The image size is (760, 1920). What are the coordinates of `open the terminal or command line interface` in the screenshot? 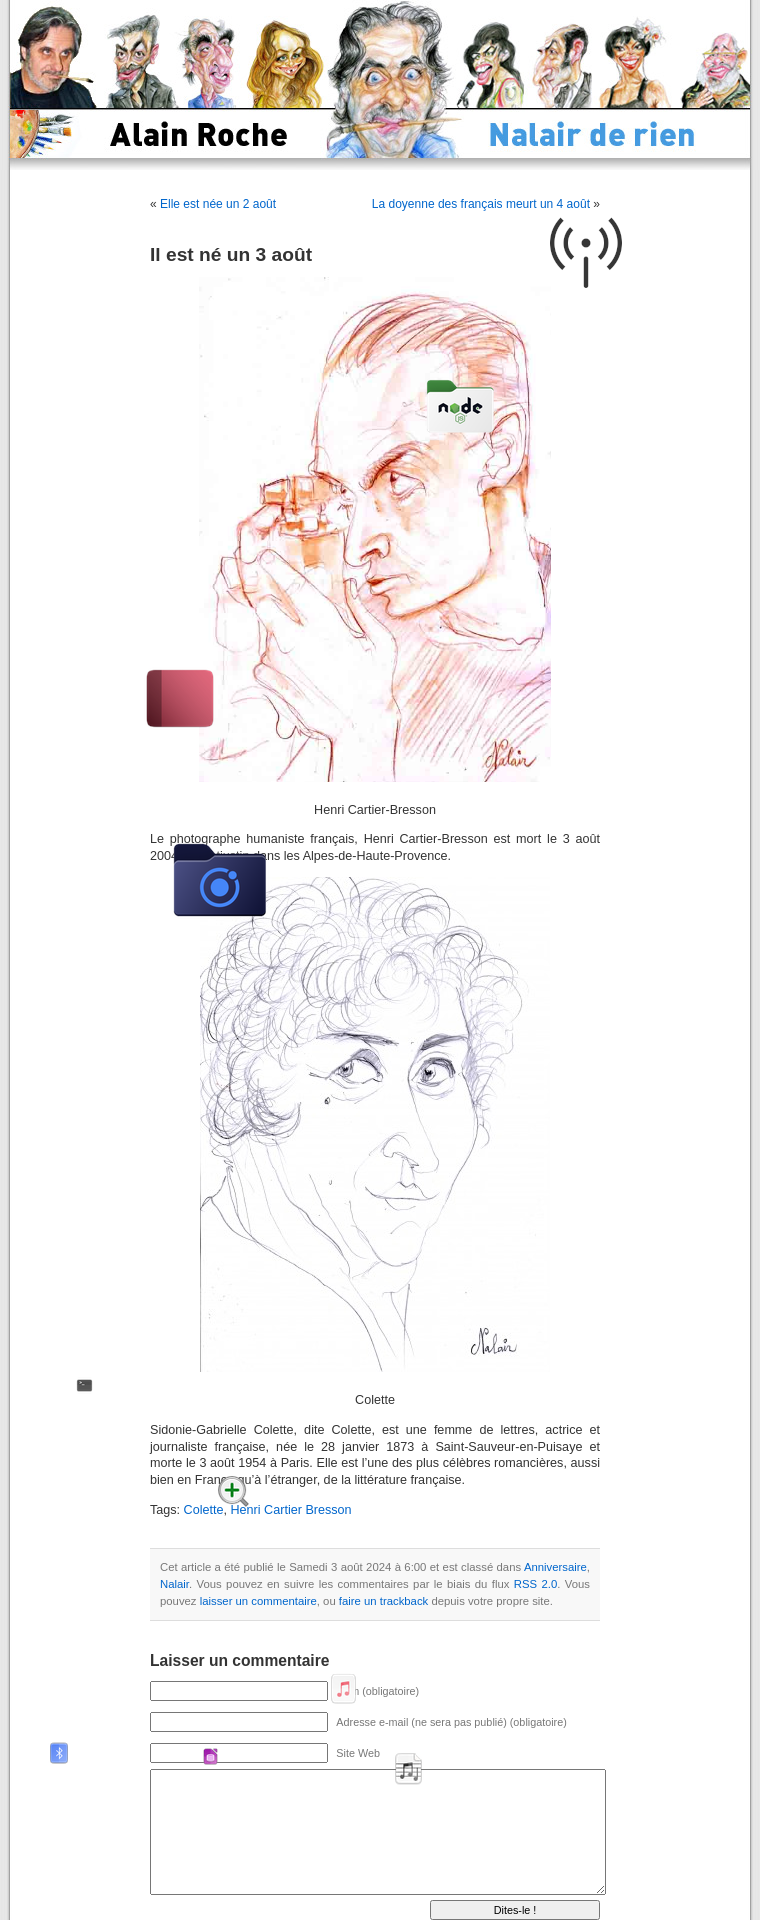 It's located at (84, 1385).